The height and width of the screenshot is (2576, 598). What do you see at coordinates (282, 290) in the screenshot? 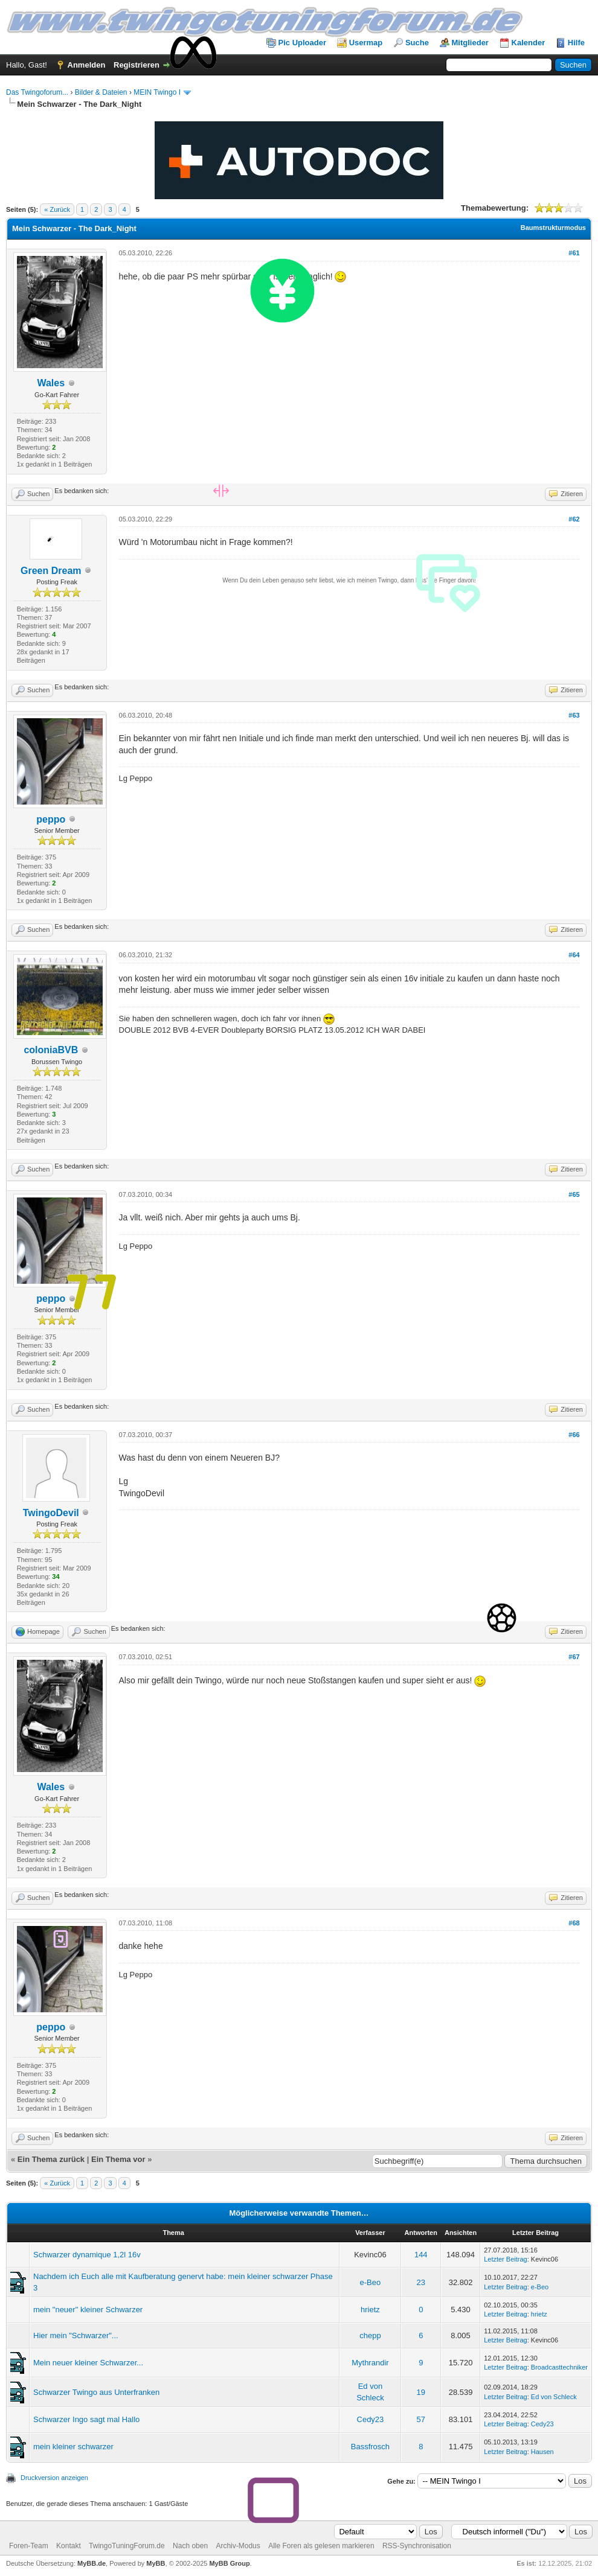
I see `view balance in japanese yen` at bounding box center [282, 290].